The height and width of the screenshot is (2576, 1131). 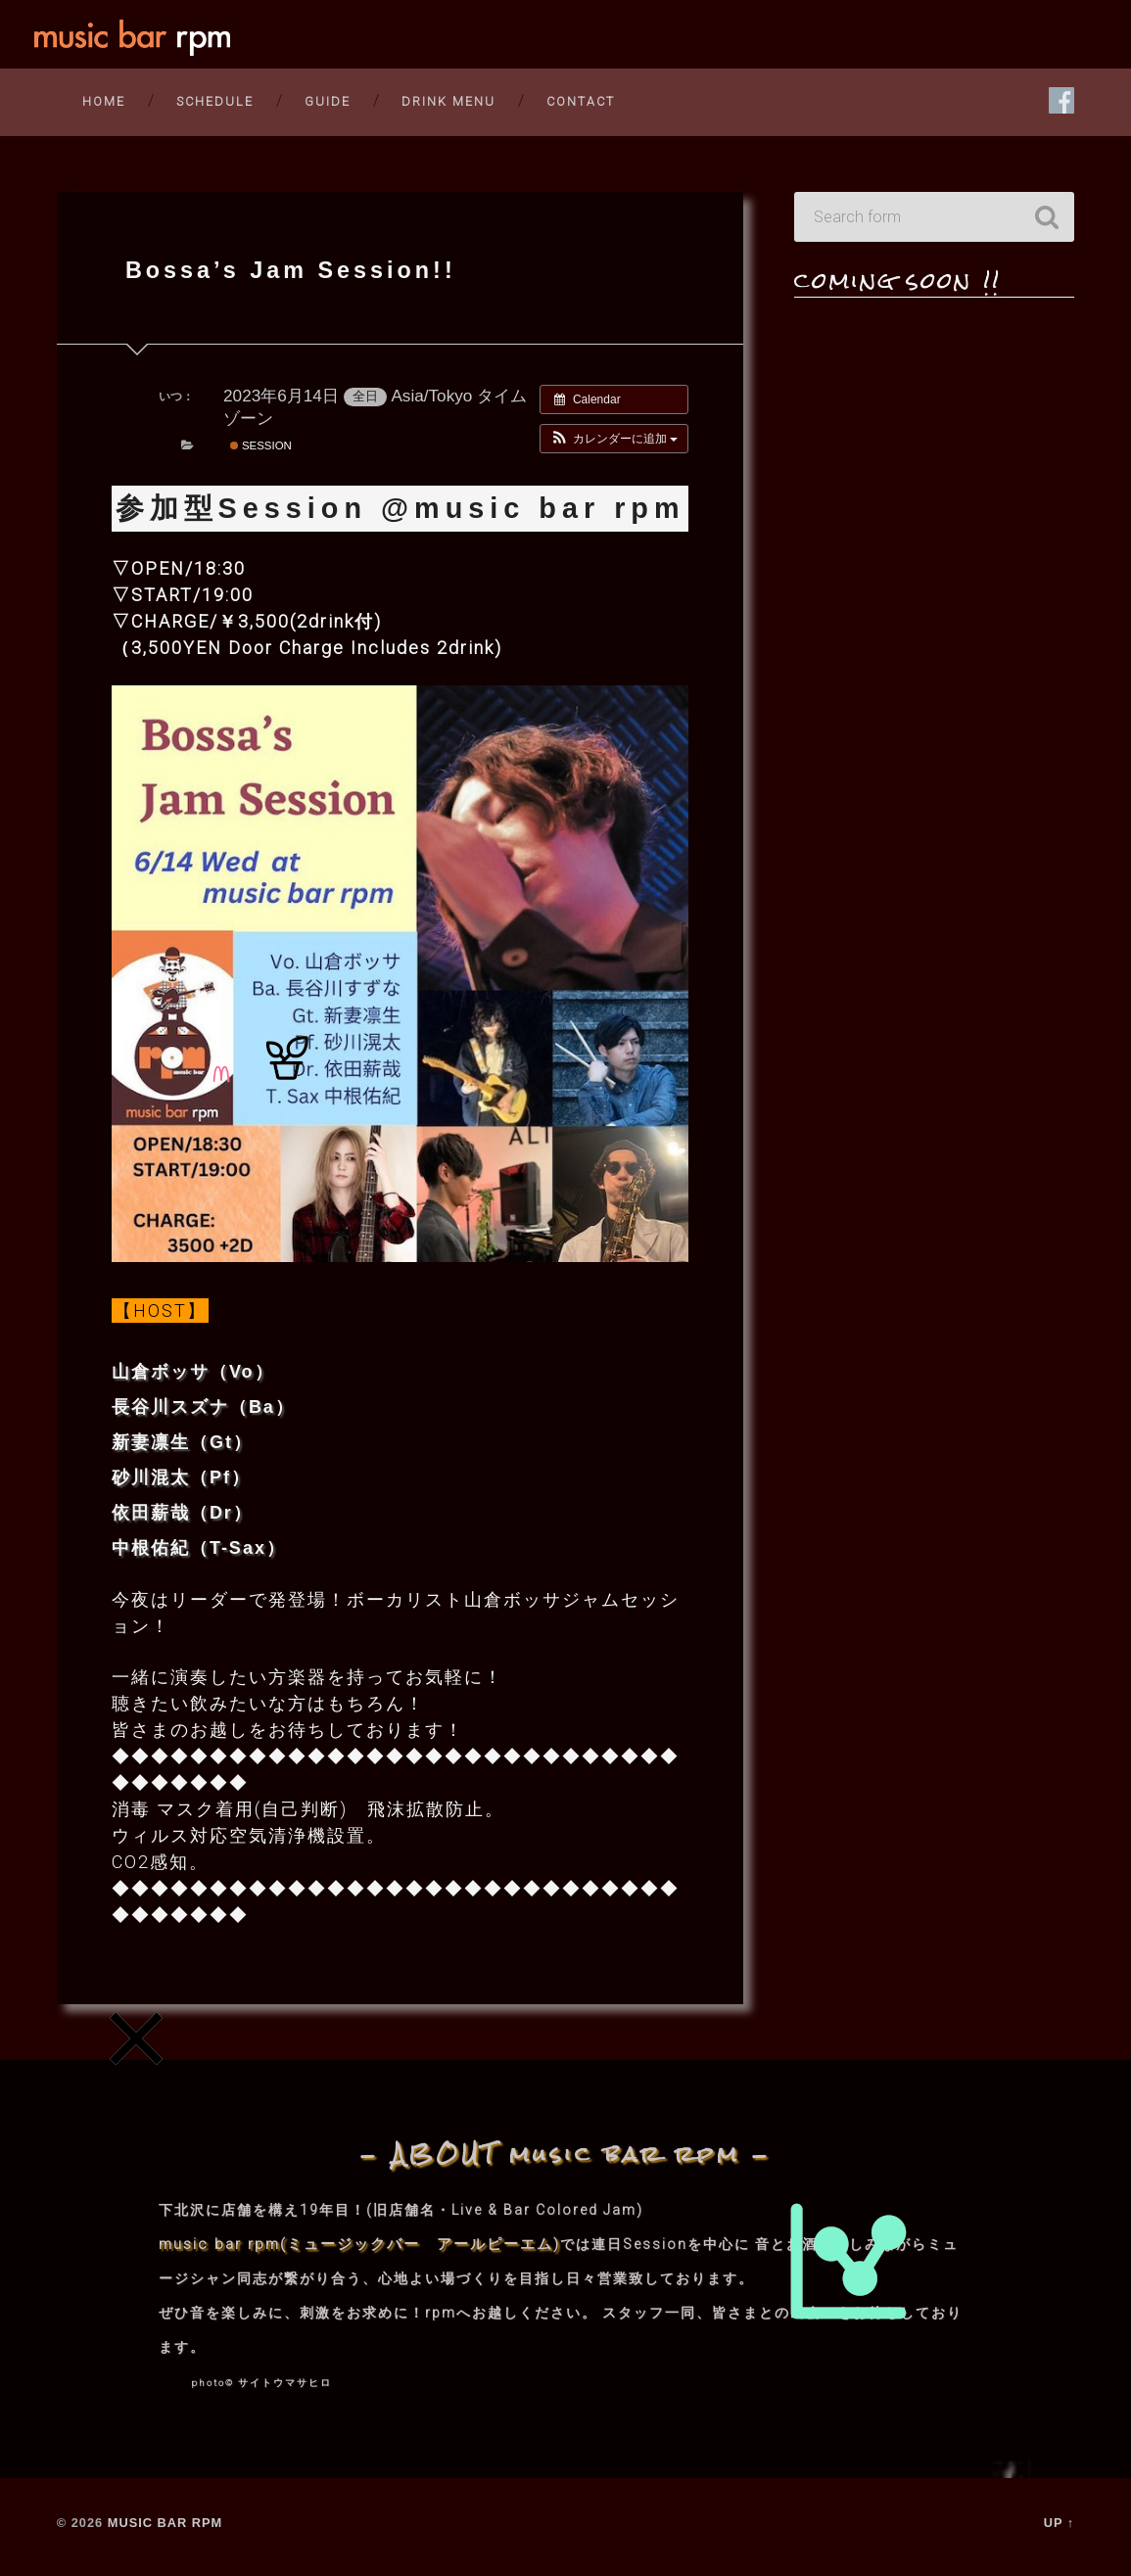 I want to click on access plant care or gardening features, so click(x=286, y=1057).